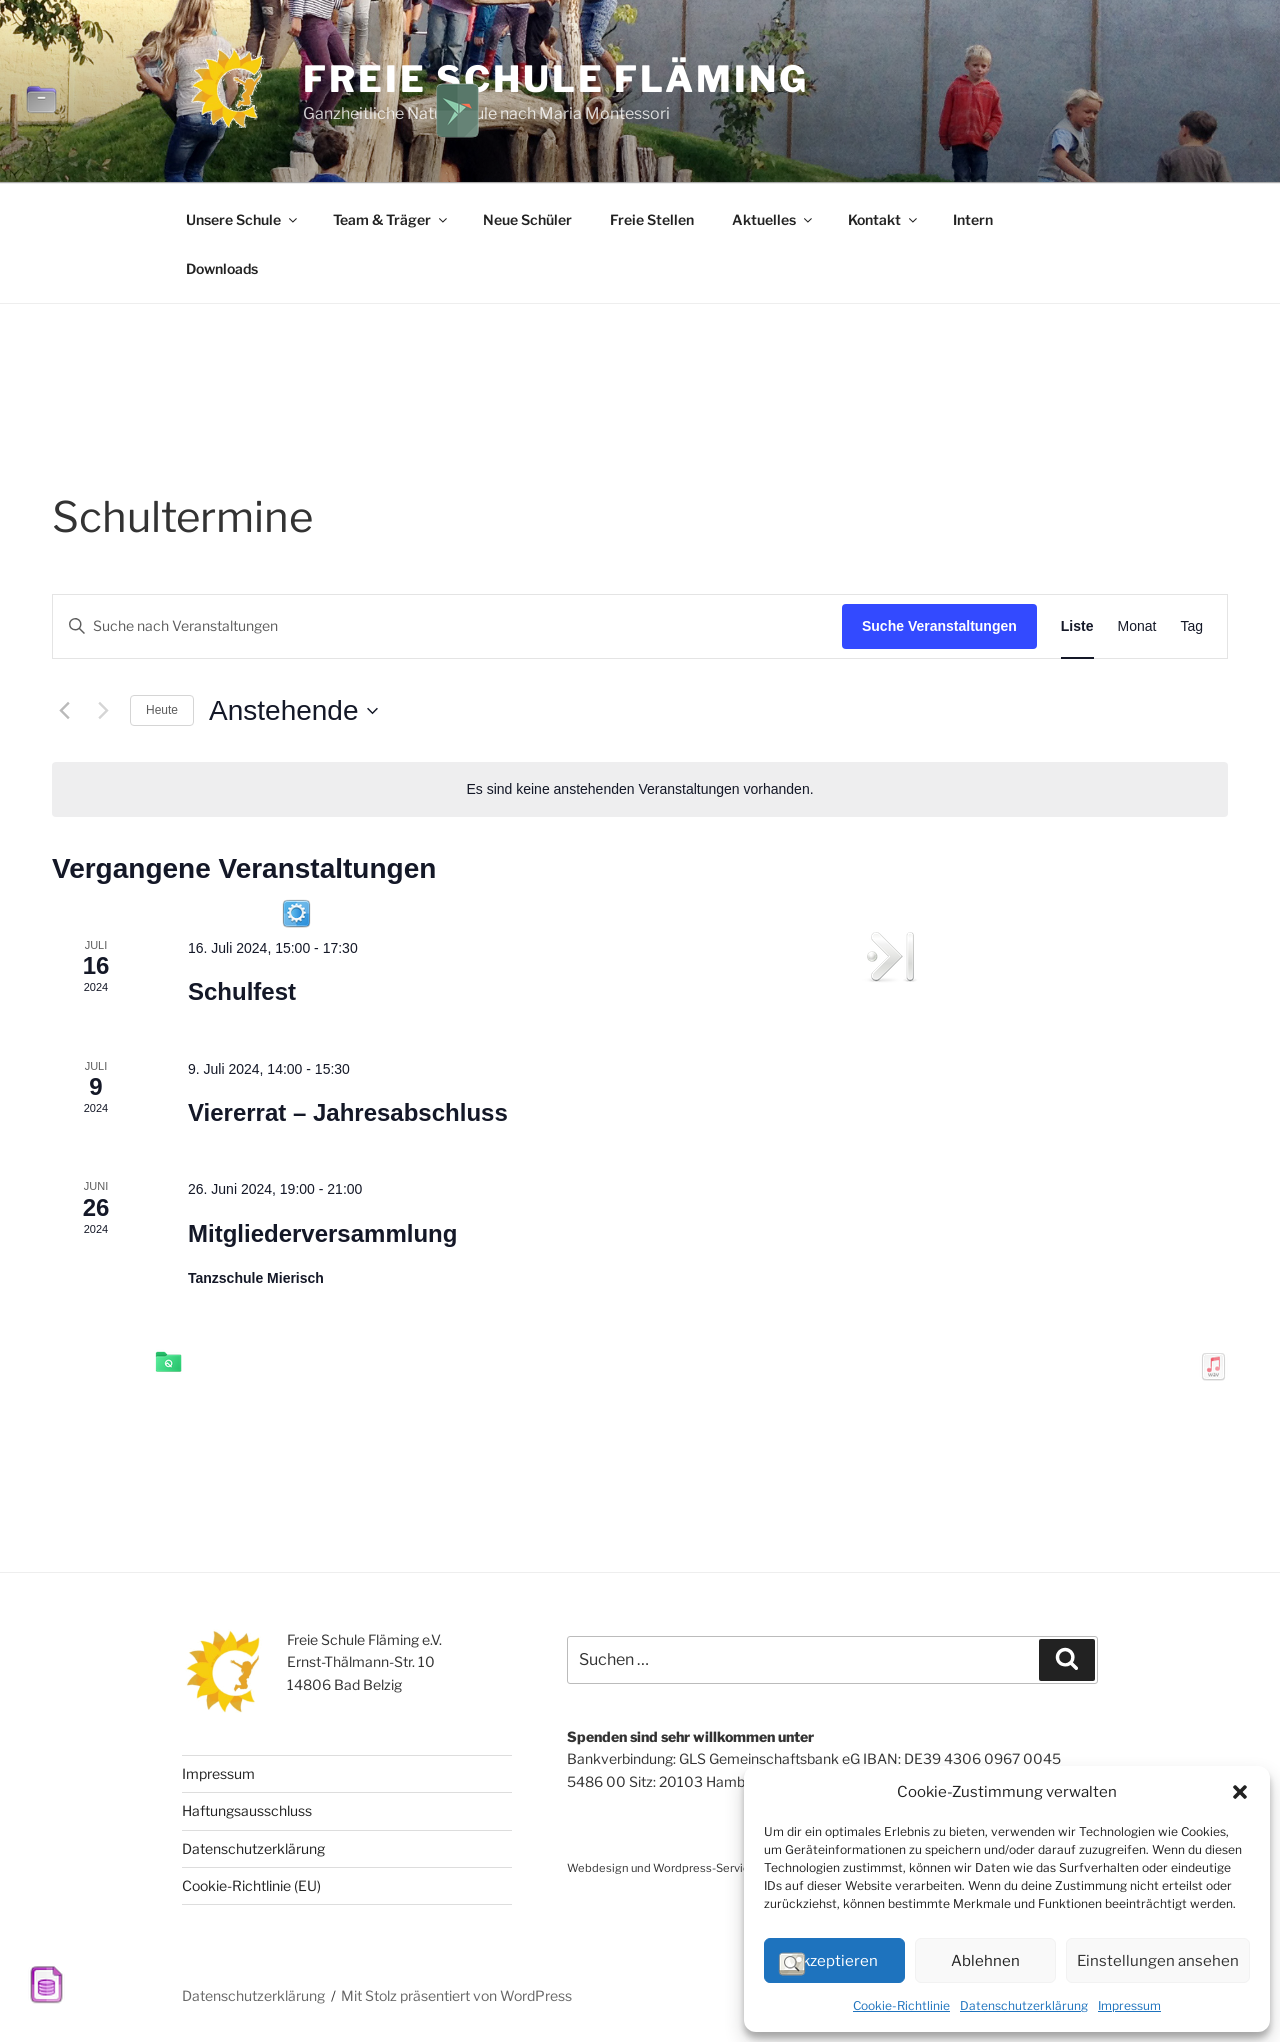  What do you see at coordinates (296, 913) in the screenshot?
I see `access system runtime components` at bounding box center [296, 913].